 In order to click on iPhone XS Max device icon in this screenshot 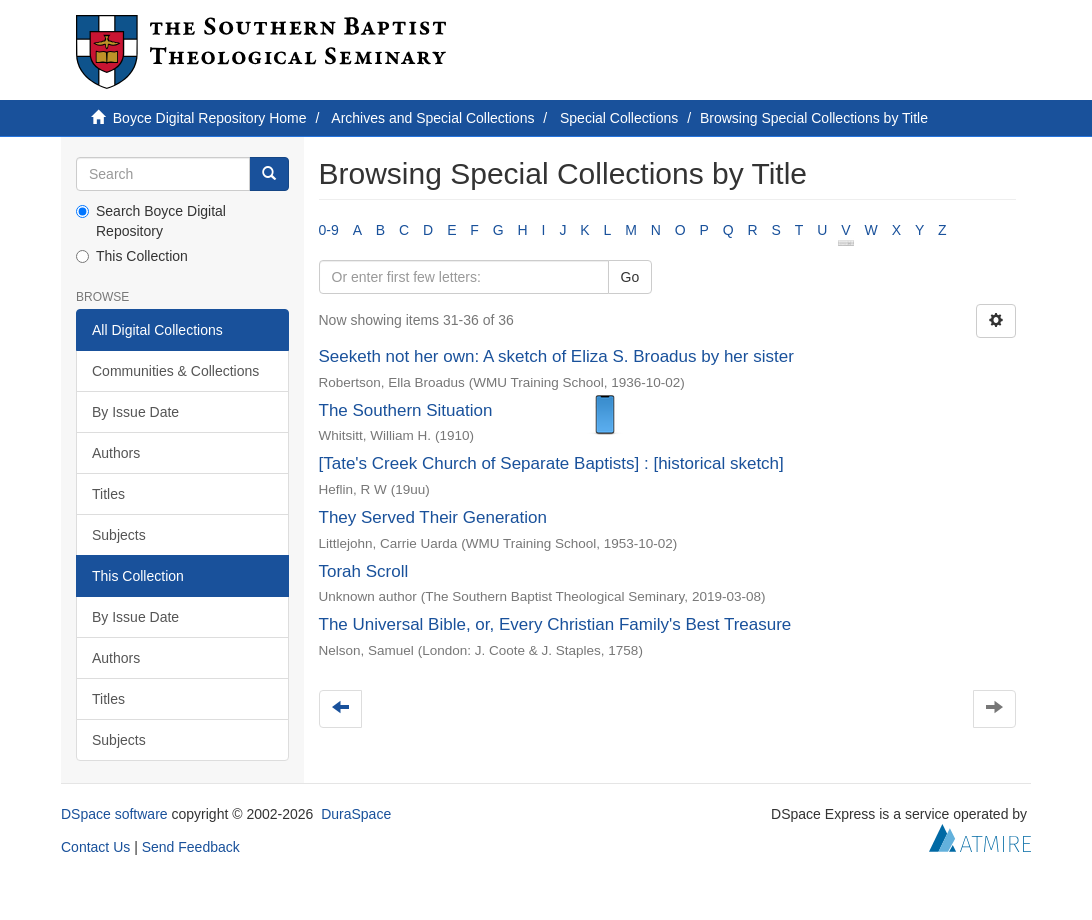, I will do `click(605, 415)`.